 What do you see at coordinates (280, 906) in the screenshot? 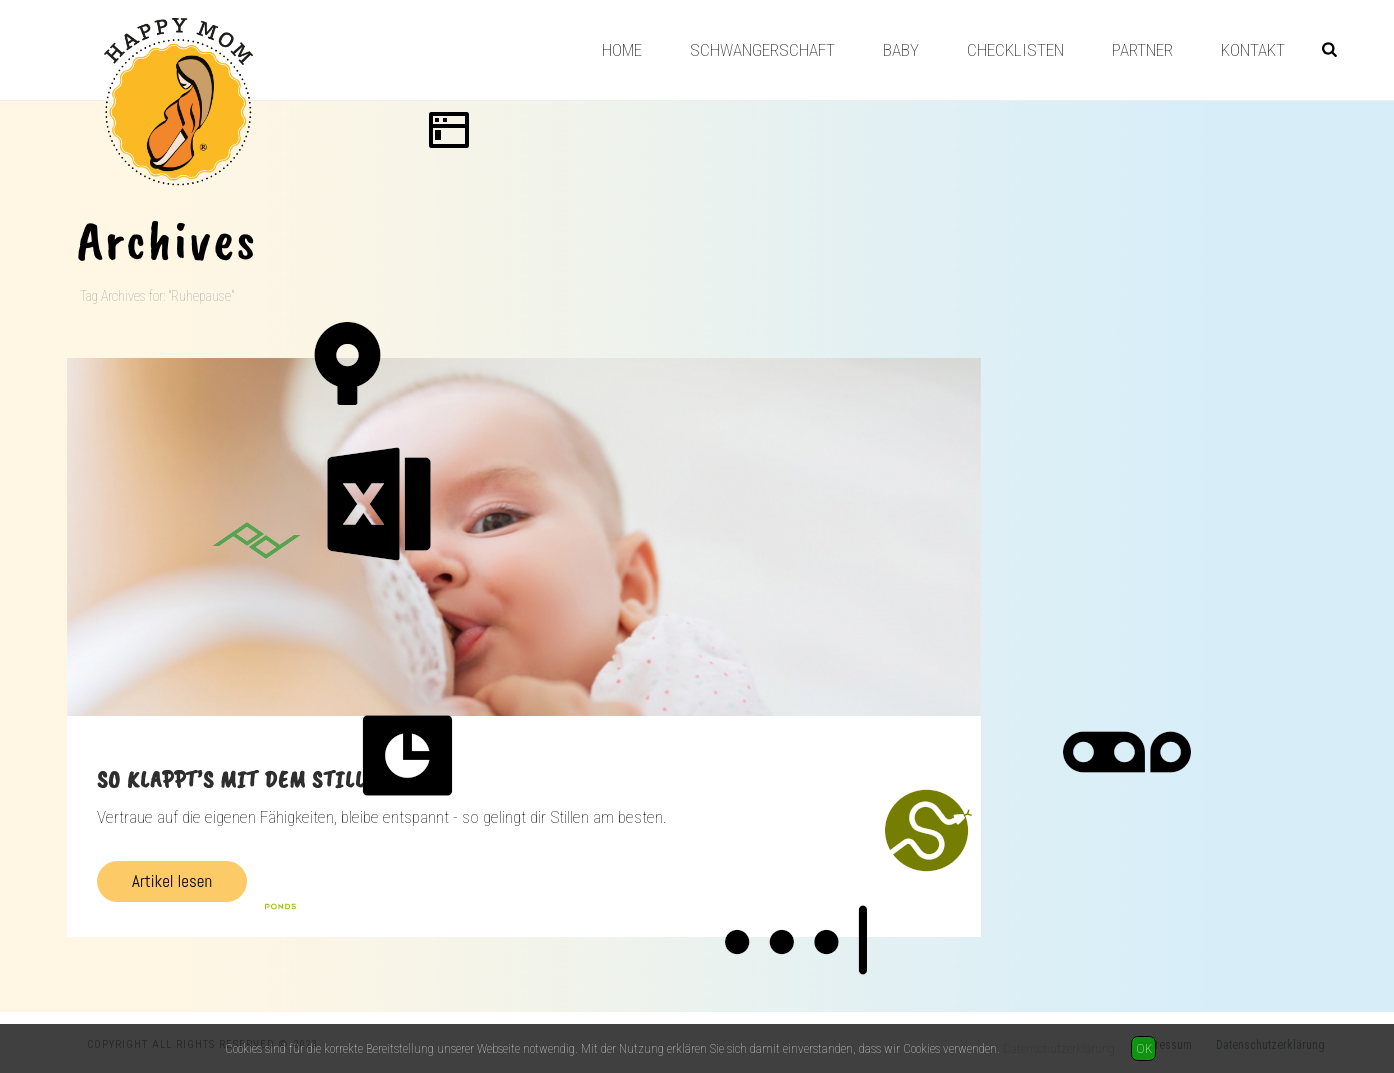
I see `visit pond5 stock media marketplace` at bounding box center [280, 906].